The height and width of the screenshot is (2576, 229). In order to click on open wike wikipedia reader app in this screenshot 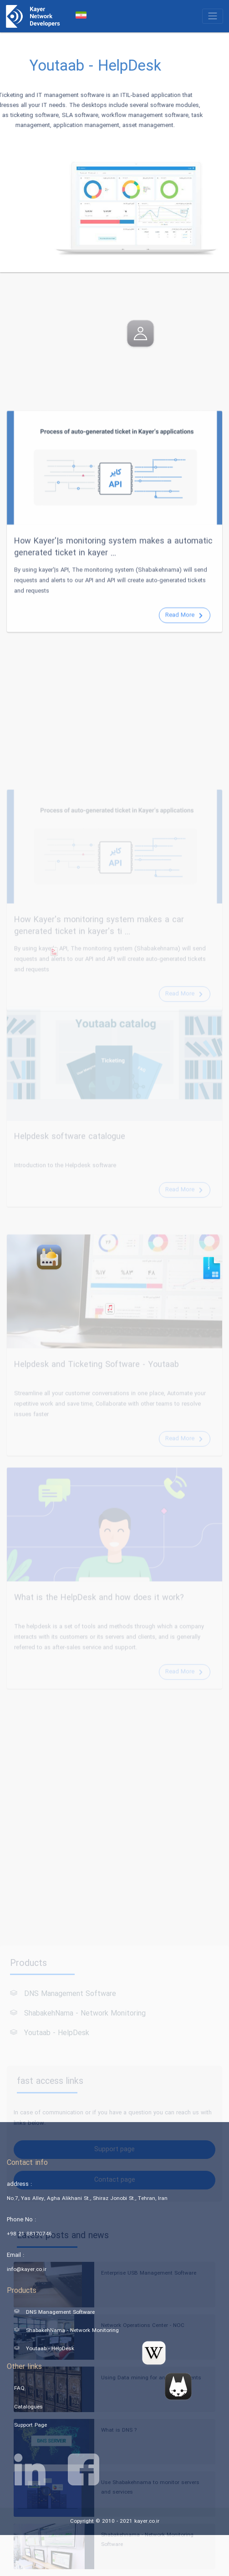, I will do `click(154, 2353)`.